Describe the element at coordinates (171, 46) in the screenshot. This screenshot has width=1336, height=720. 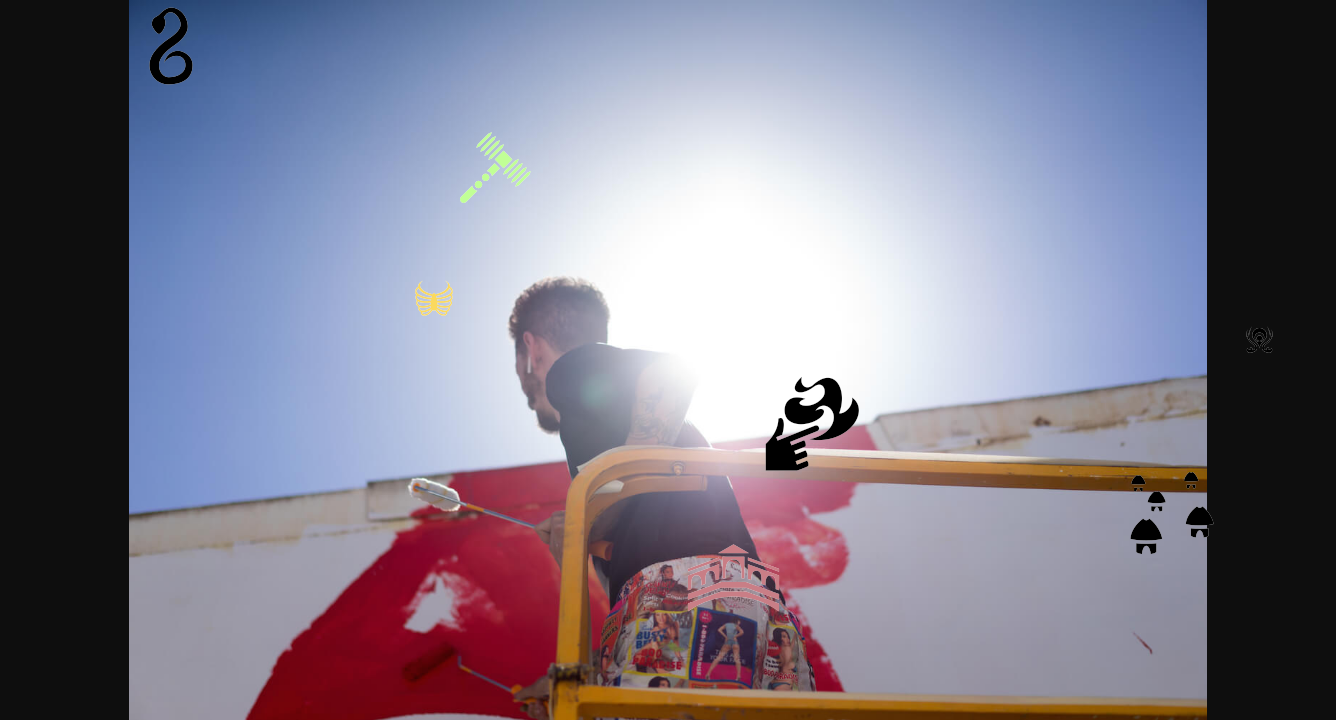
I see `indicates poison status effect on character` at that location.